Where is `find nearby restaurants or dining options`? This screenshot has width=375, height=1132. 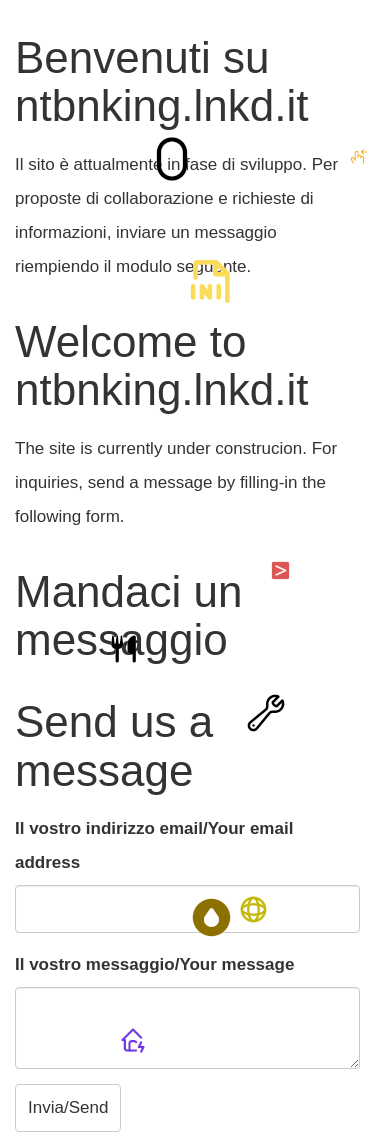 find nearby restaurants or dining options is located at coordinates (124, 649).